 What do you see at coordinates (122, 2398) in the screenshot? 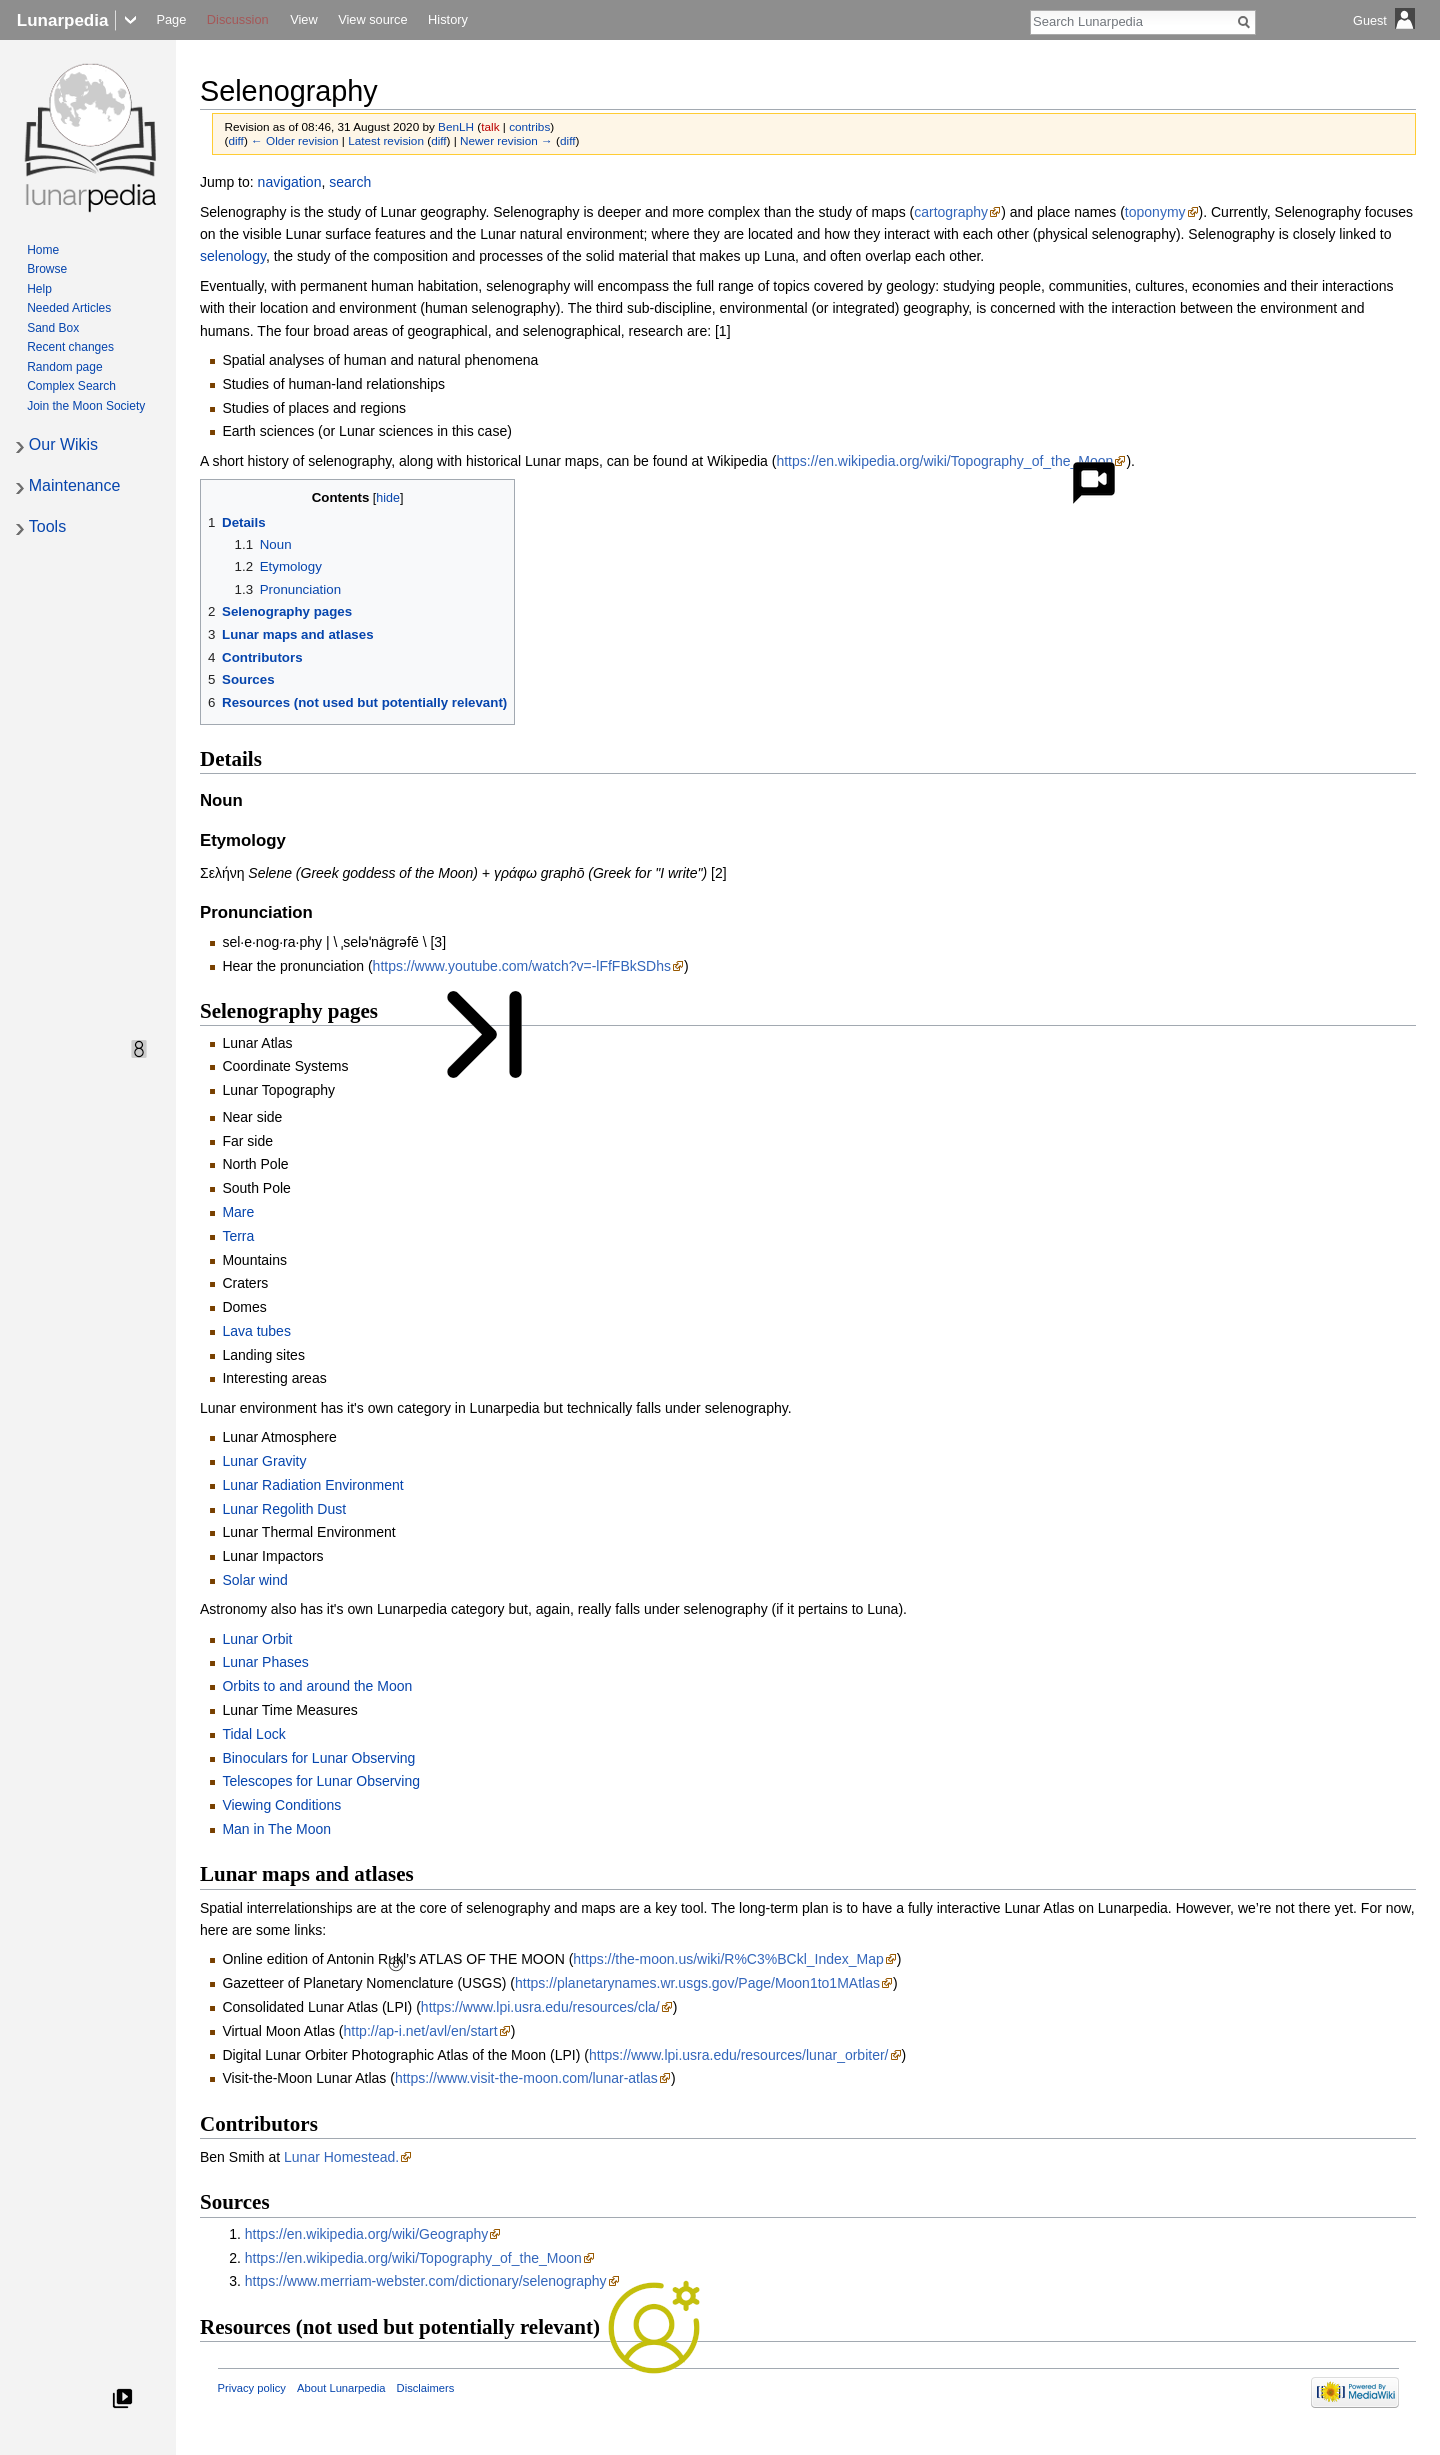
I see `access your video library` at bounding box center [122, 2398].